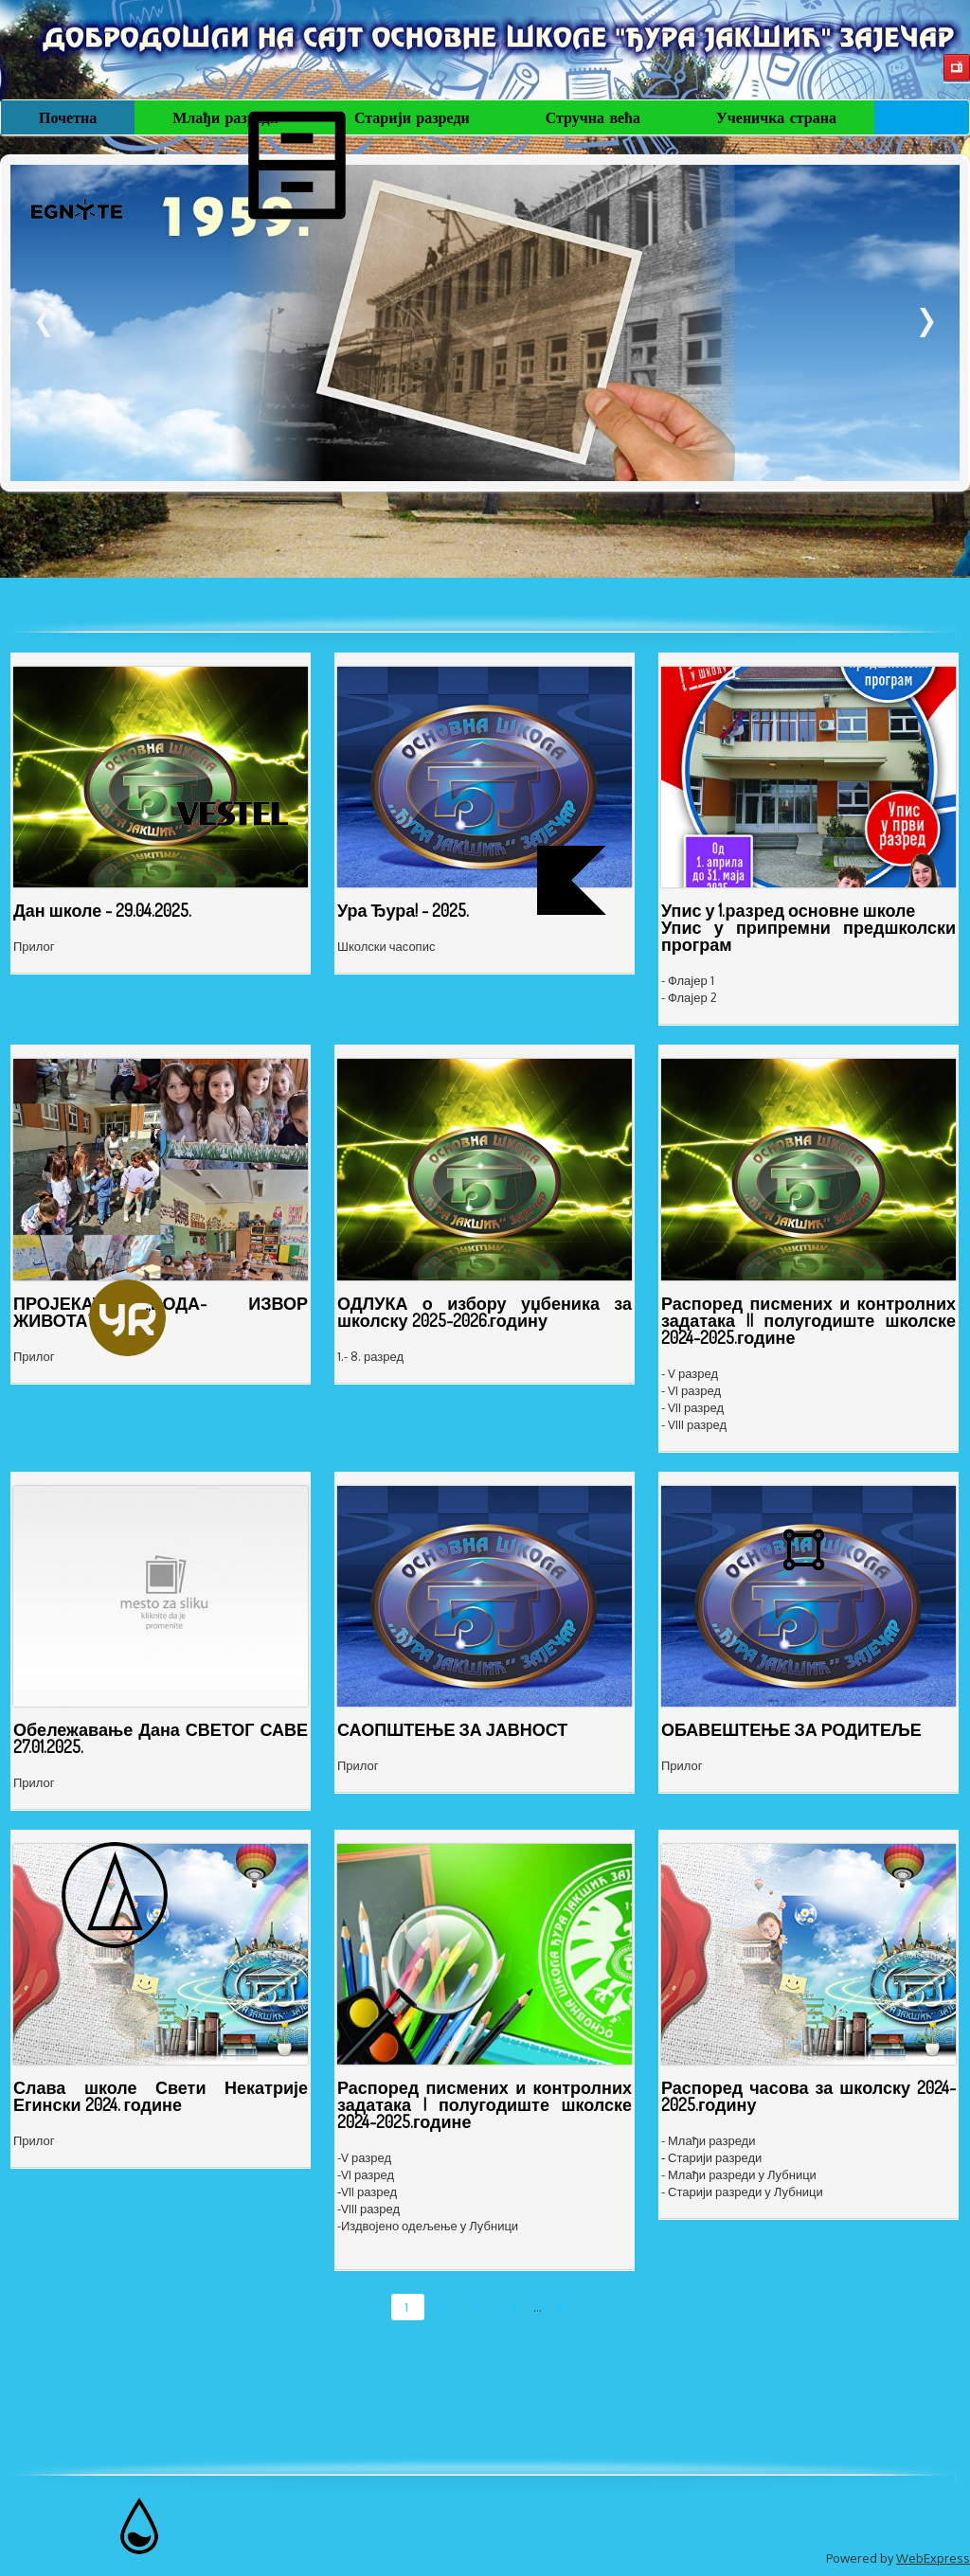  Describe the element at coordinates (139, 2526) in the screenshot. I see `open rainmeter desktop customization application` at that location.